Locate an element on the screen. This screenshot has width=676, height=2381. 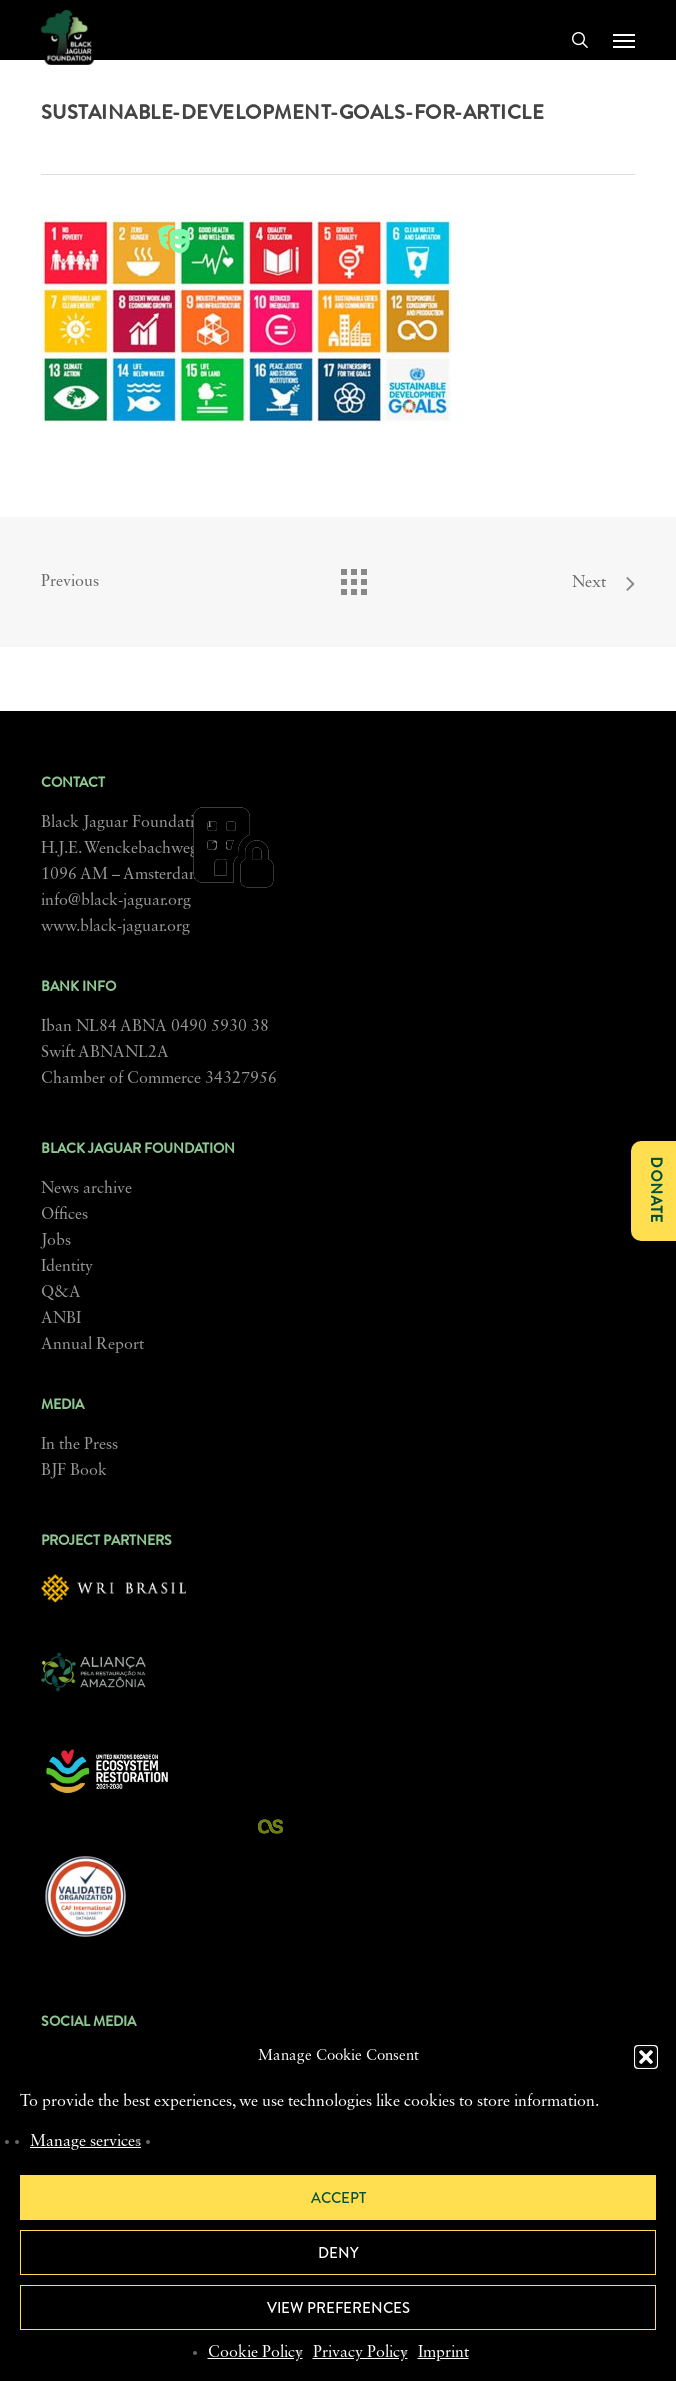
access theater or entertainment category is located at coordinates (174, 239).